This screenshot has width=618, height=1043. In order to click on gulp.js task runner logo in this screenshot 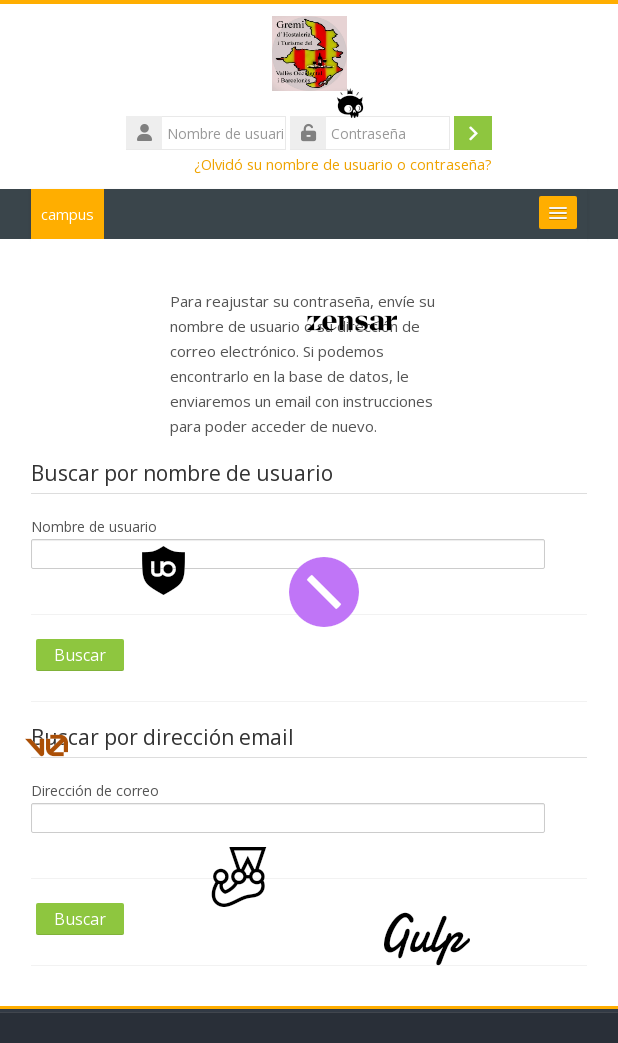, I will do `click(427, 939)`.